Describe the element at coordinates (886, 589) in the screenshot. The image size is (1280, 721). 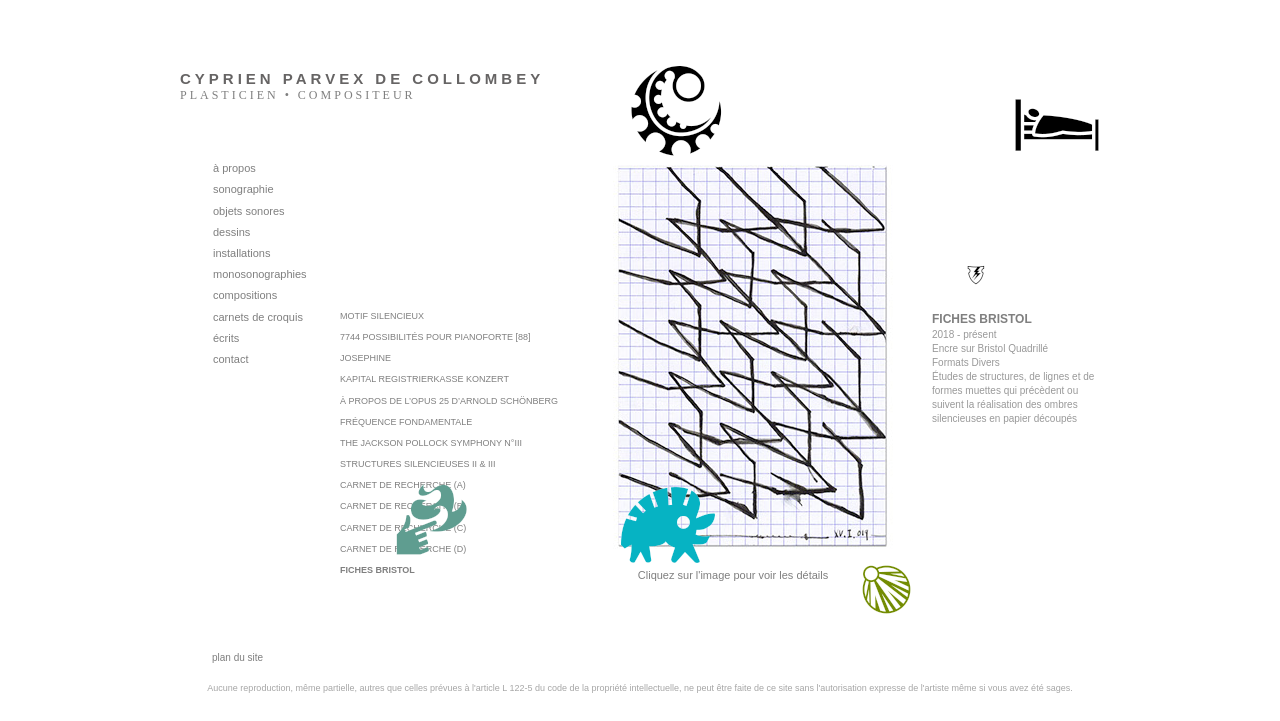
I see `extract resources or energy in a game` at that location.